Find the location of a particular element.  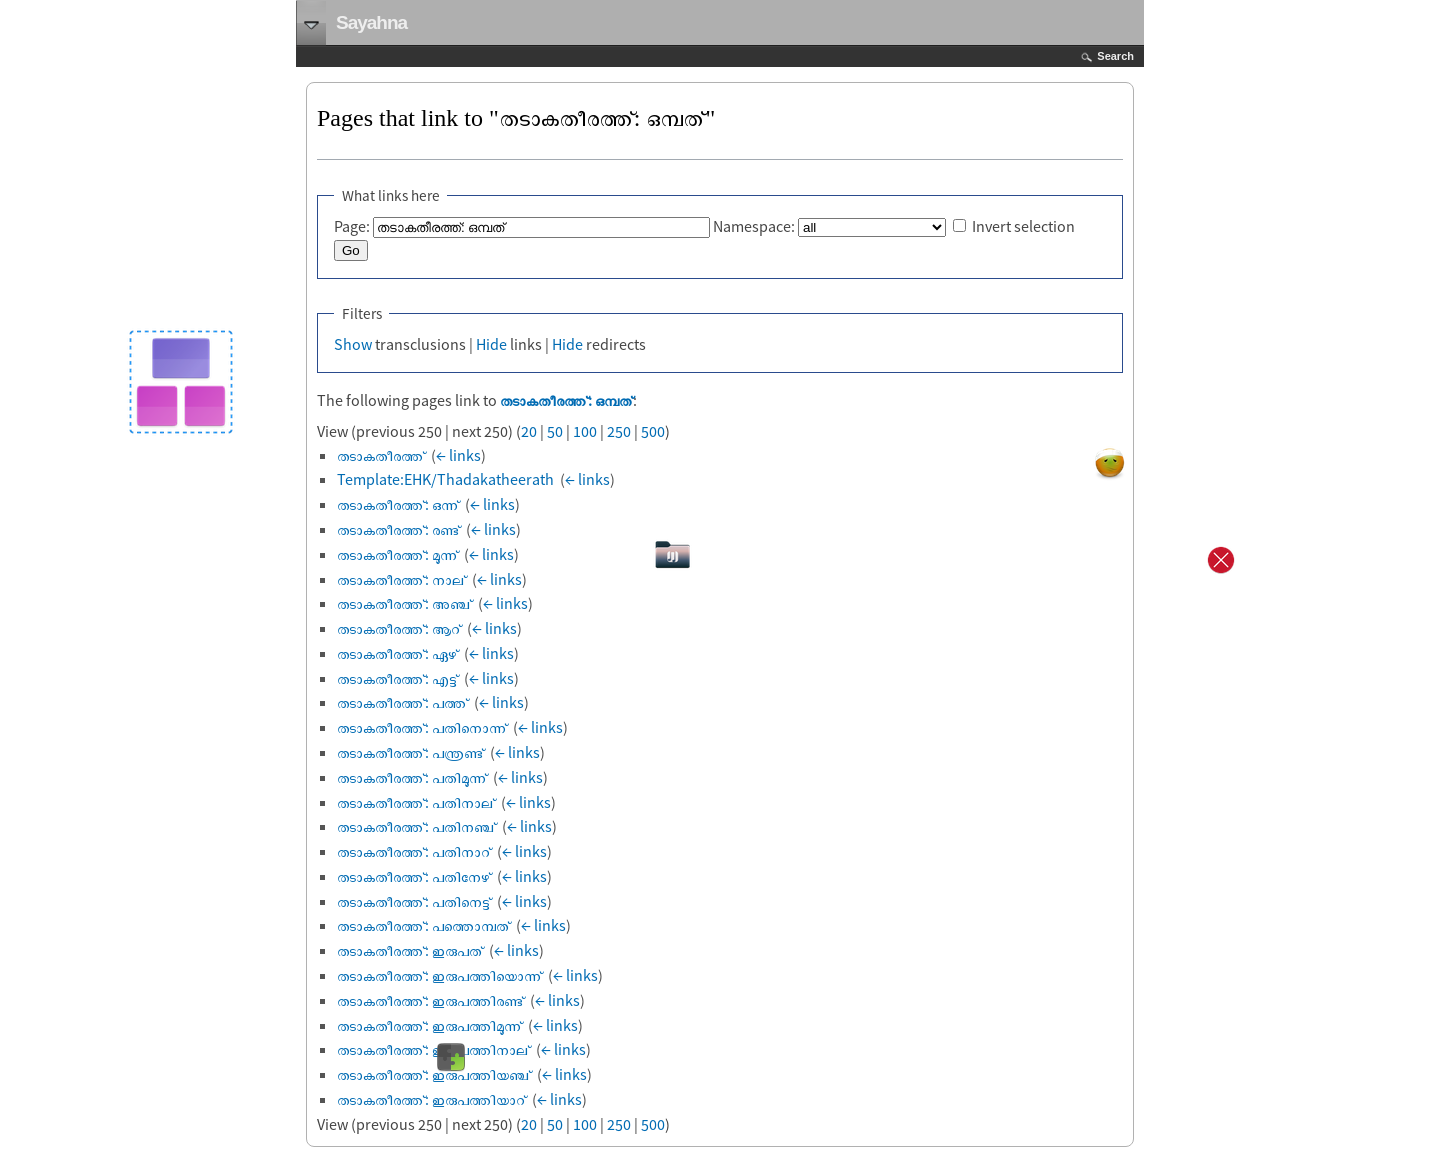

indicates user is feeling unwell or sick is located at coordinates (1110, 464).